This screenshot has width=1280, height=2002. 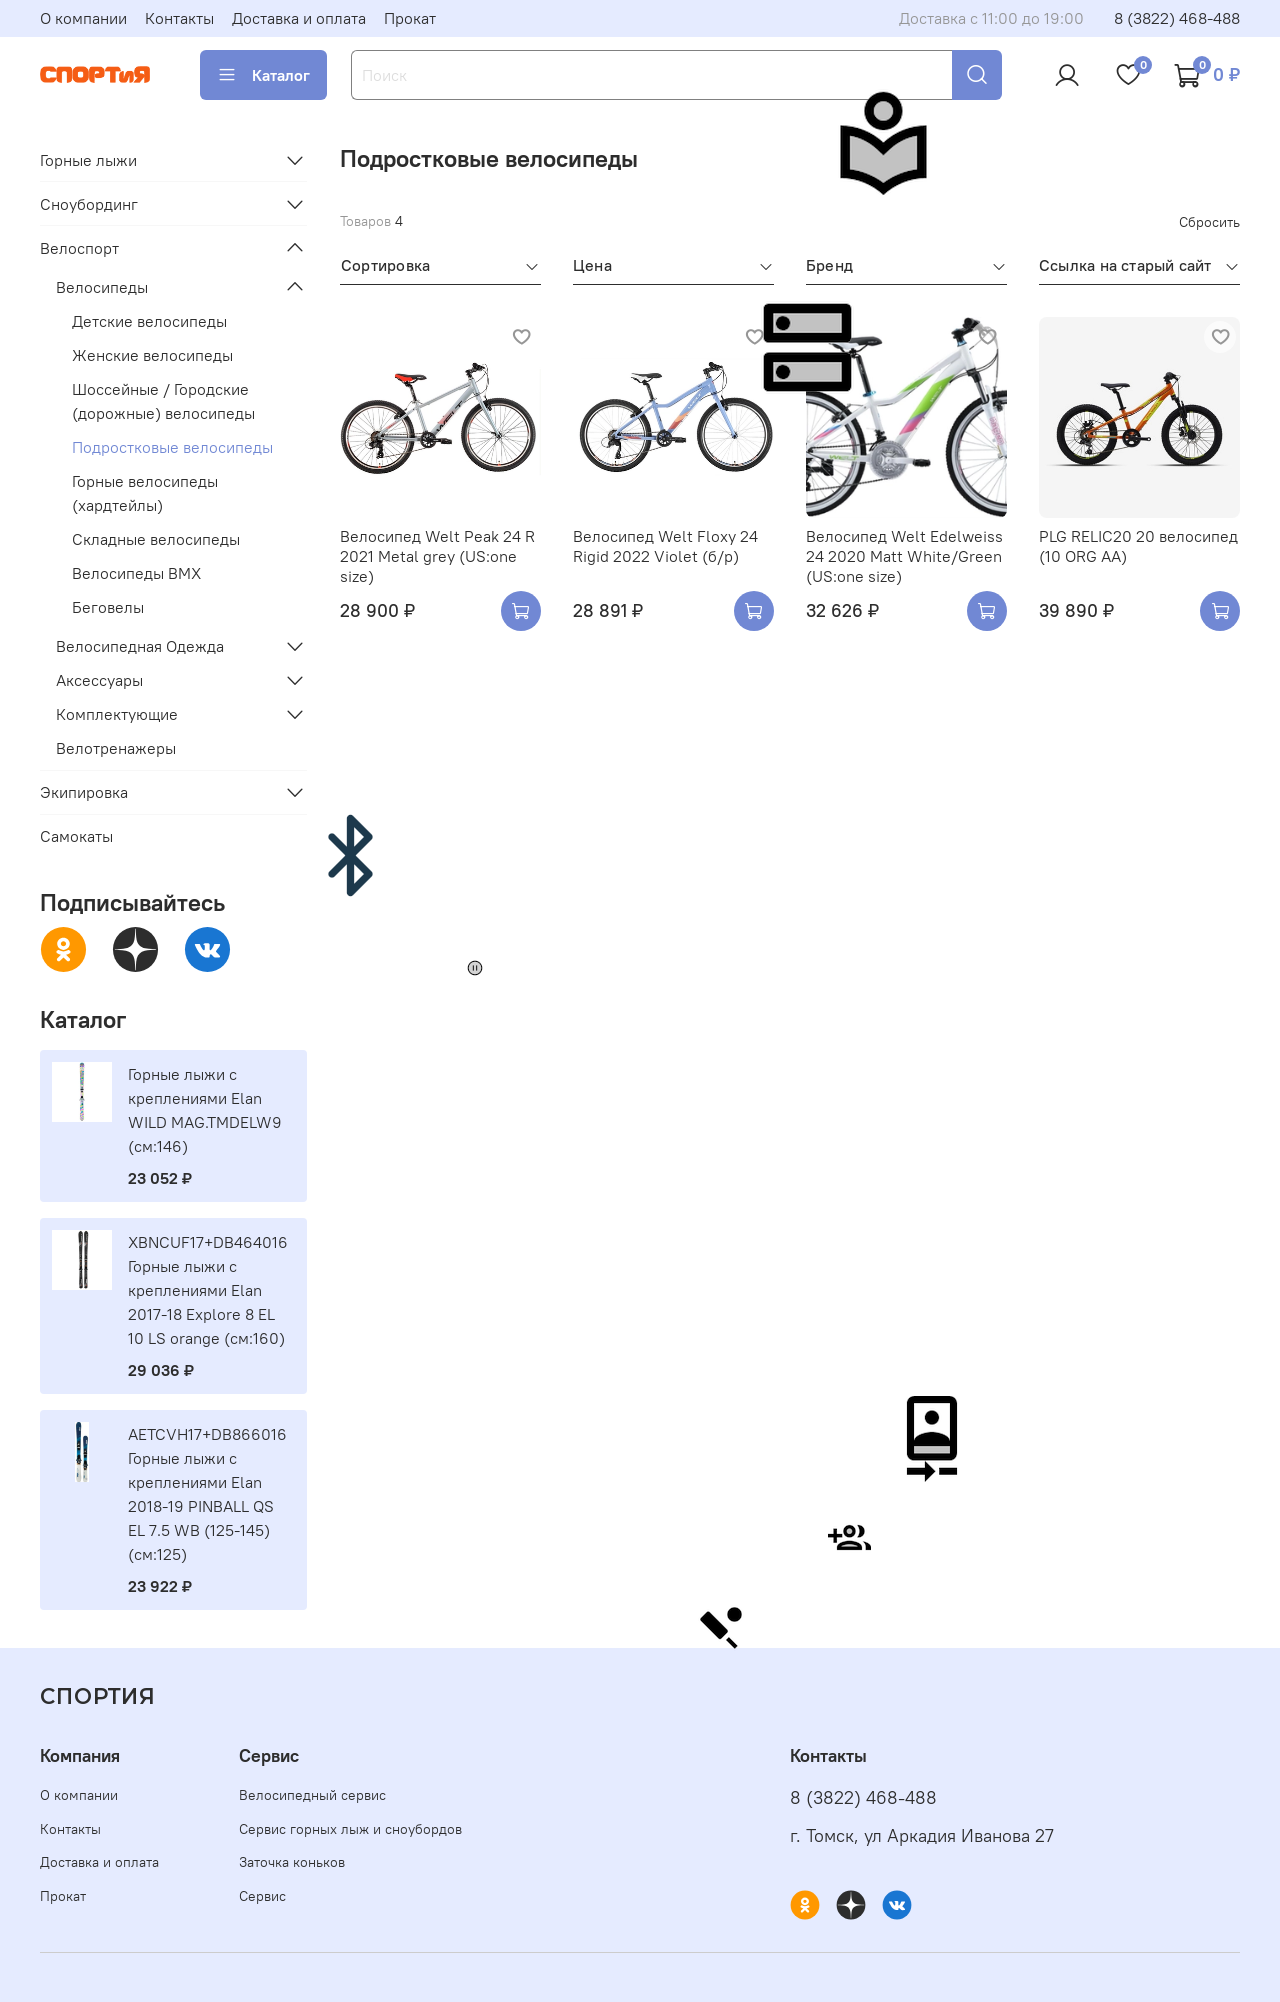 What do you see at coordinates (883, 144) in the screenshot?
I see `access local library or reading resources` at bounding box center [883, 144].